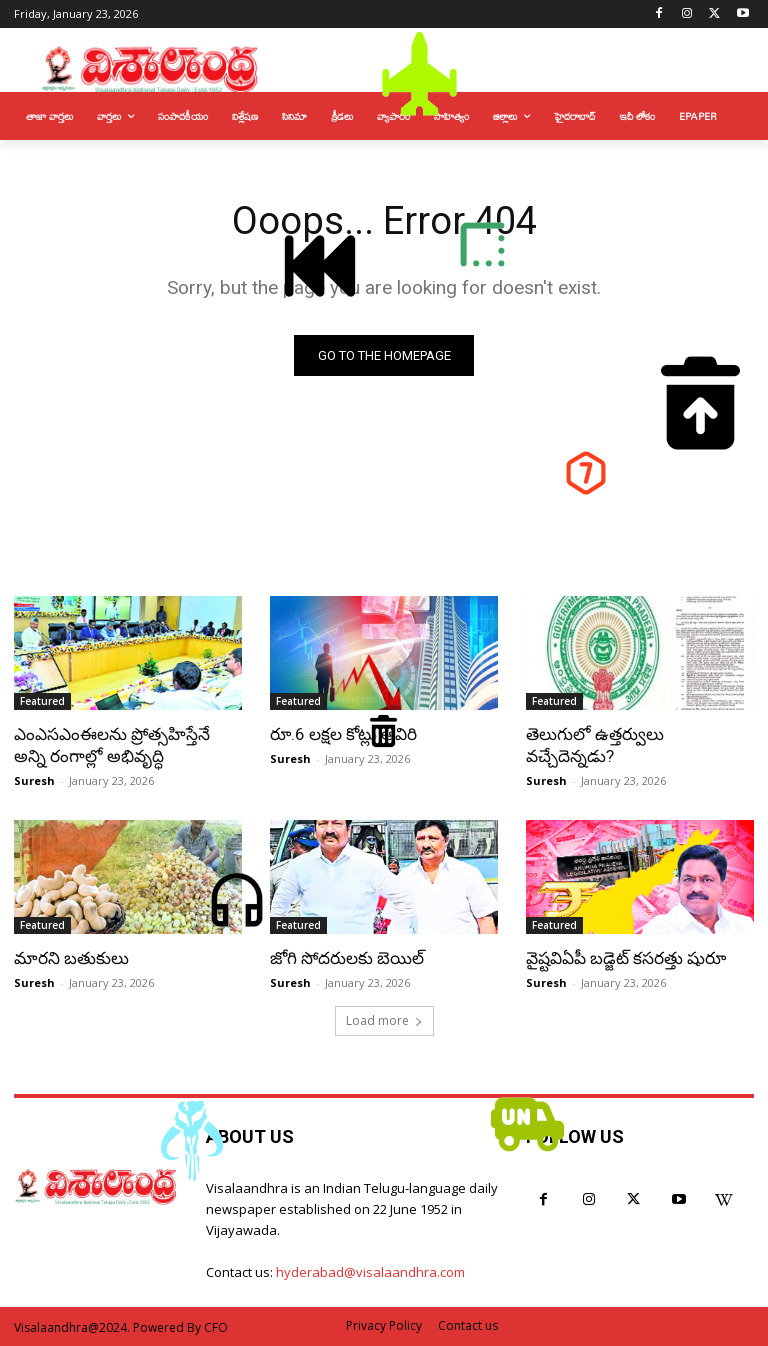 This screenshot has height=1346, width=768. I want to click on restore item from trash, so click(700, 404).